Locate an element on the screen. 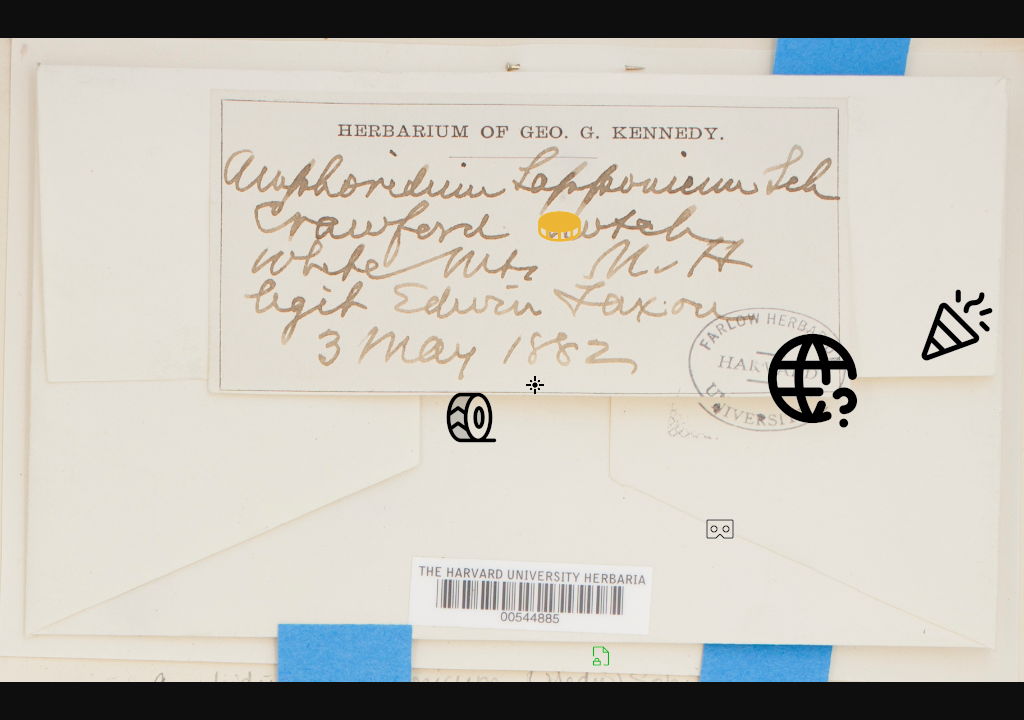 This screenshot has height=720, width=1024. indicates a celebration or achievement is located at coordinates (953, 329).